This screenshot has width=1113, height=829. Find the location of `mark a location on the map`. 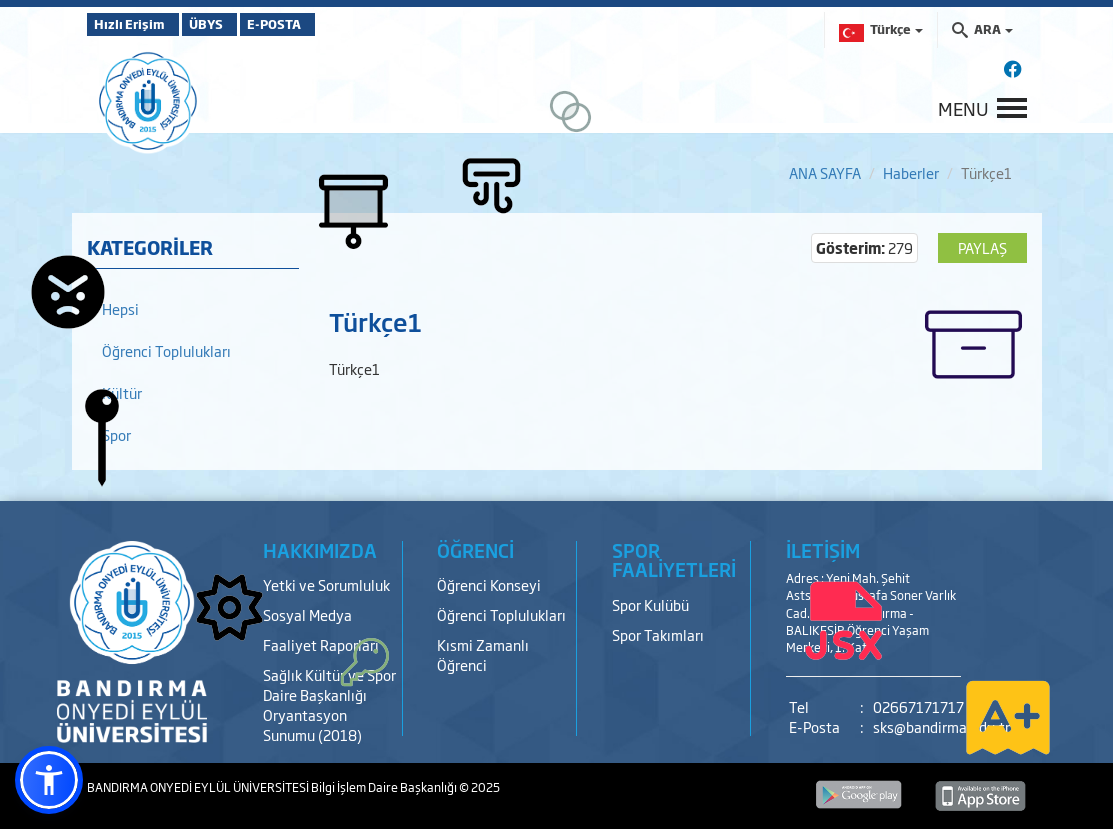

mark a location on the map is located at coordinates (102, 438).